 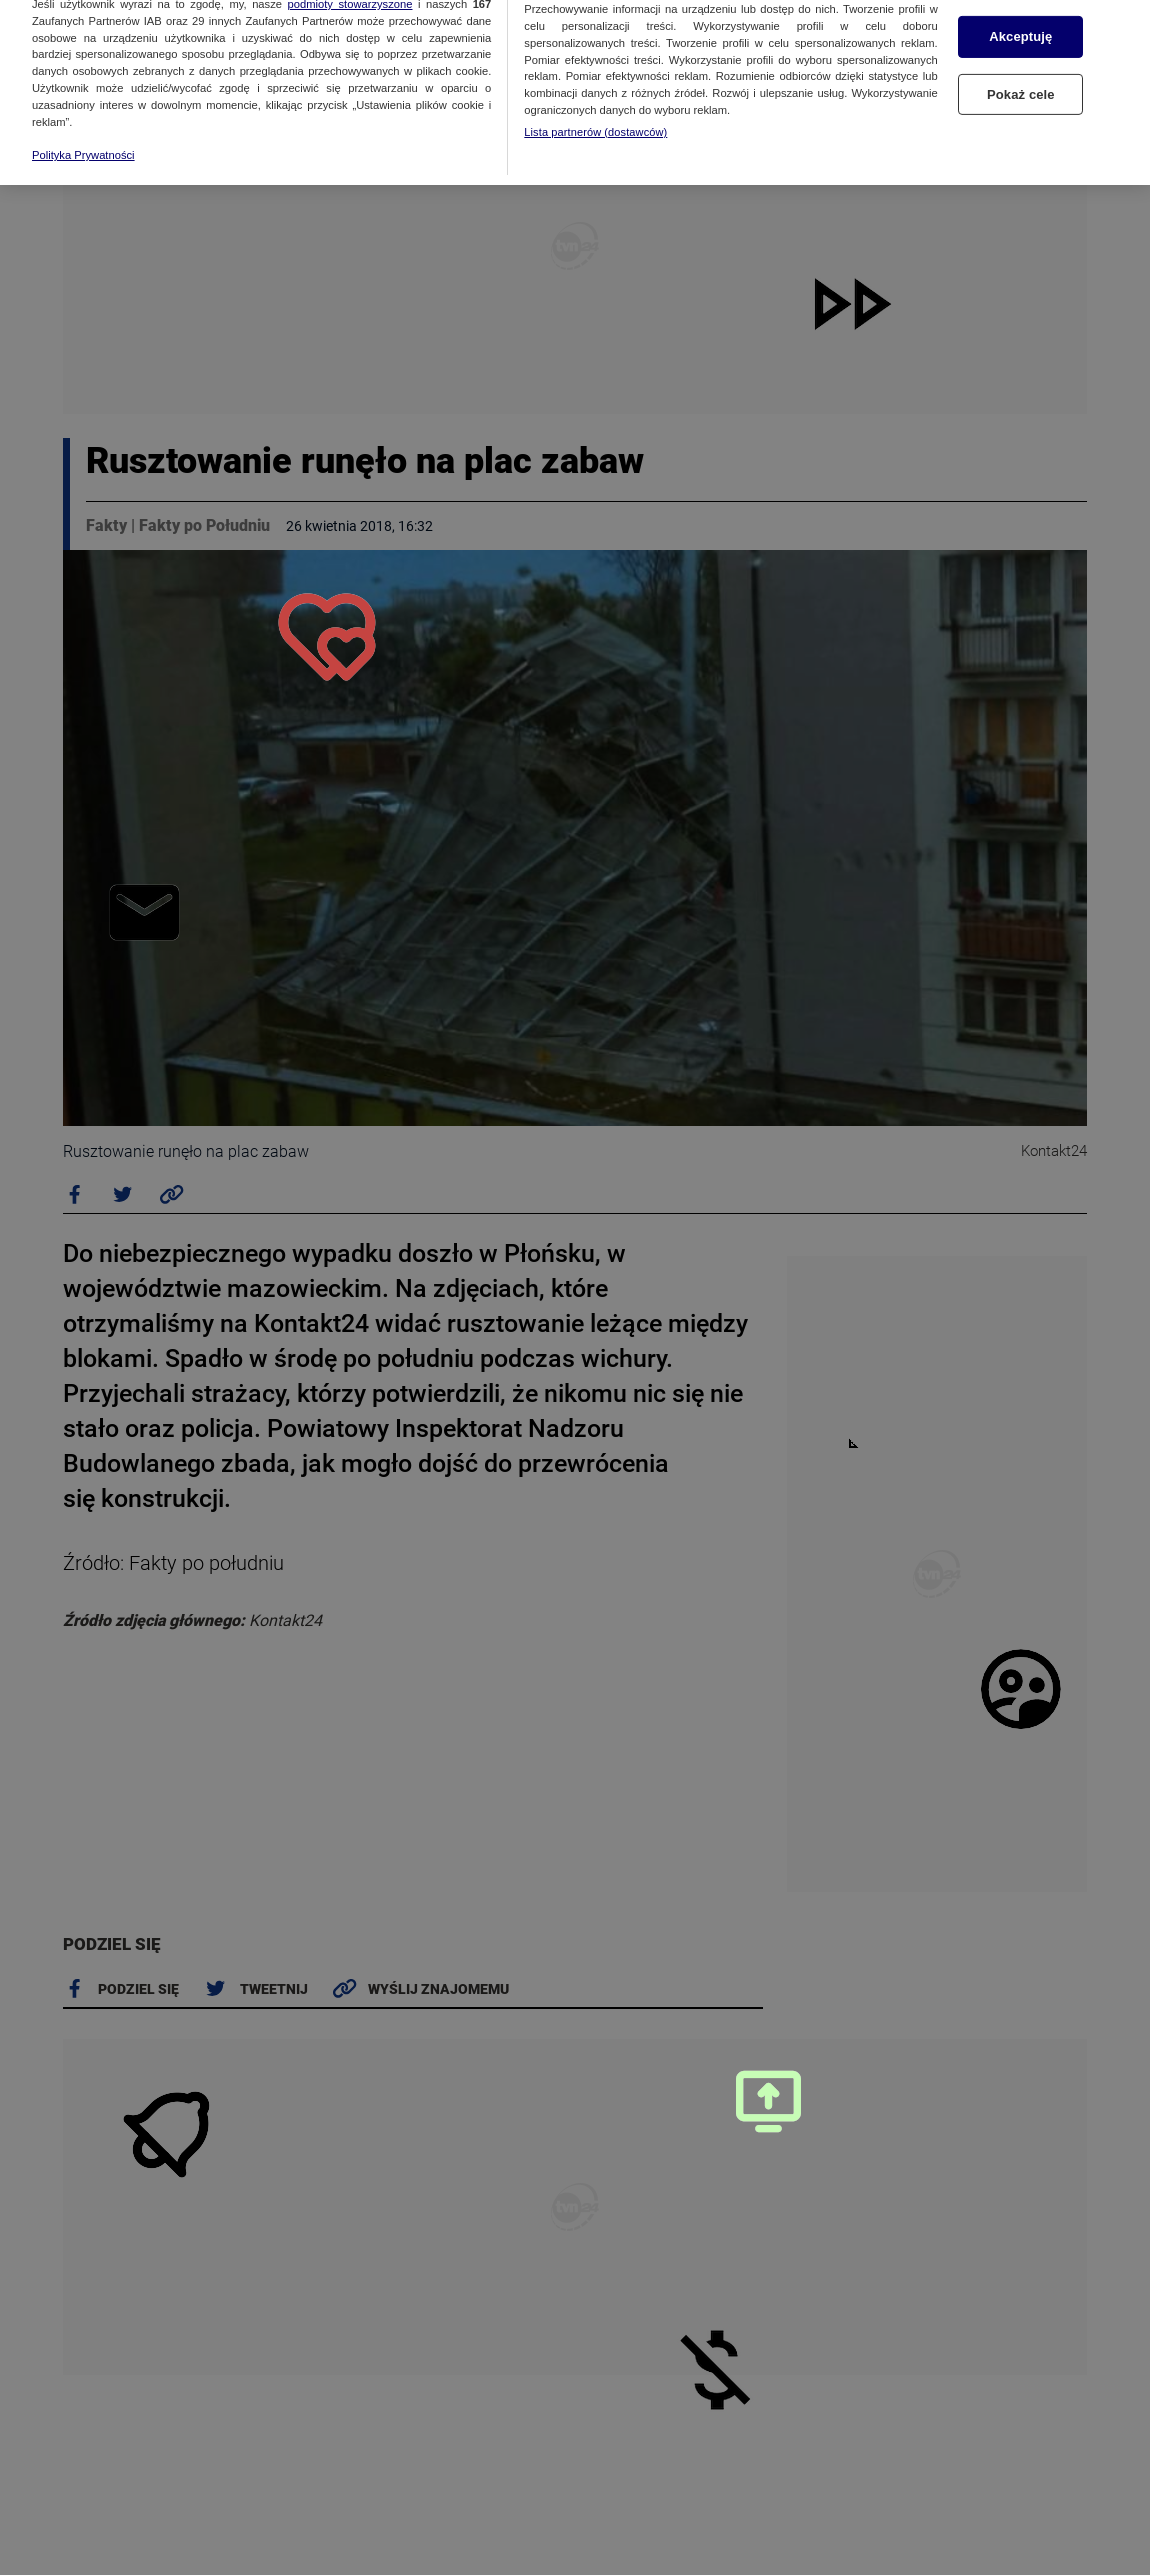 I want to click on upload file to display or screen, so click(x=768, y=2098).